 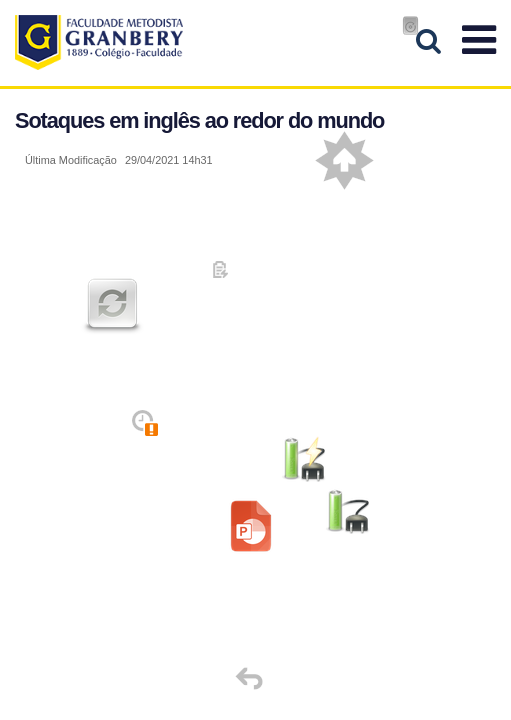 I want to click on access hard drive storage, so click(x=410, y=25).